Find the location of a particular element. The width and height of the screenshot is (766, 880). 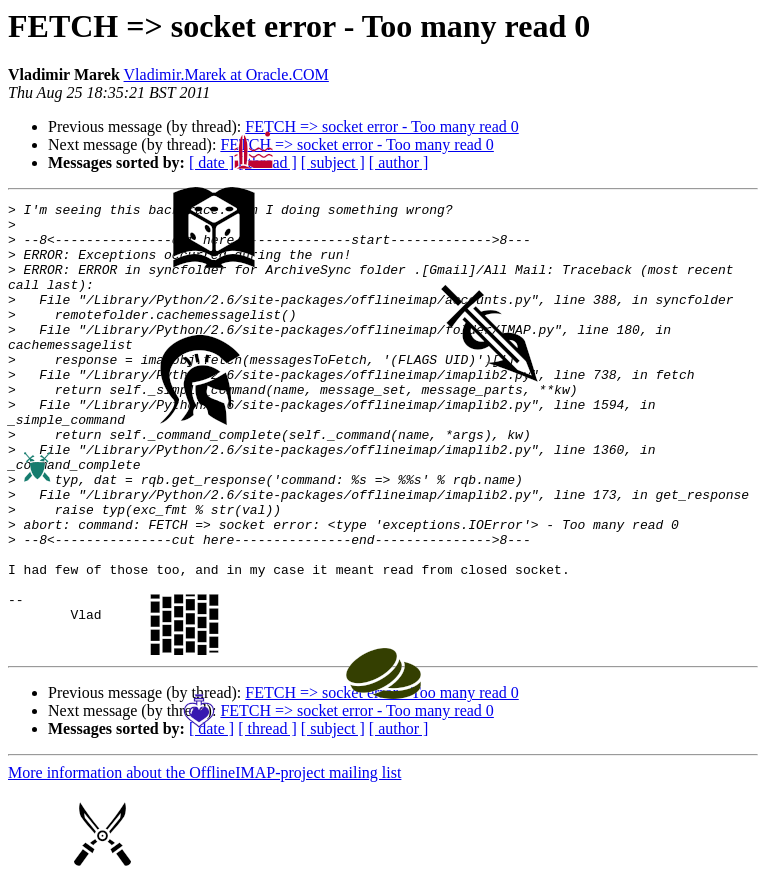

access surfing or water sports activities is located at coordinates (253, 149).